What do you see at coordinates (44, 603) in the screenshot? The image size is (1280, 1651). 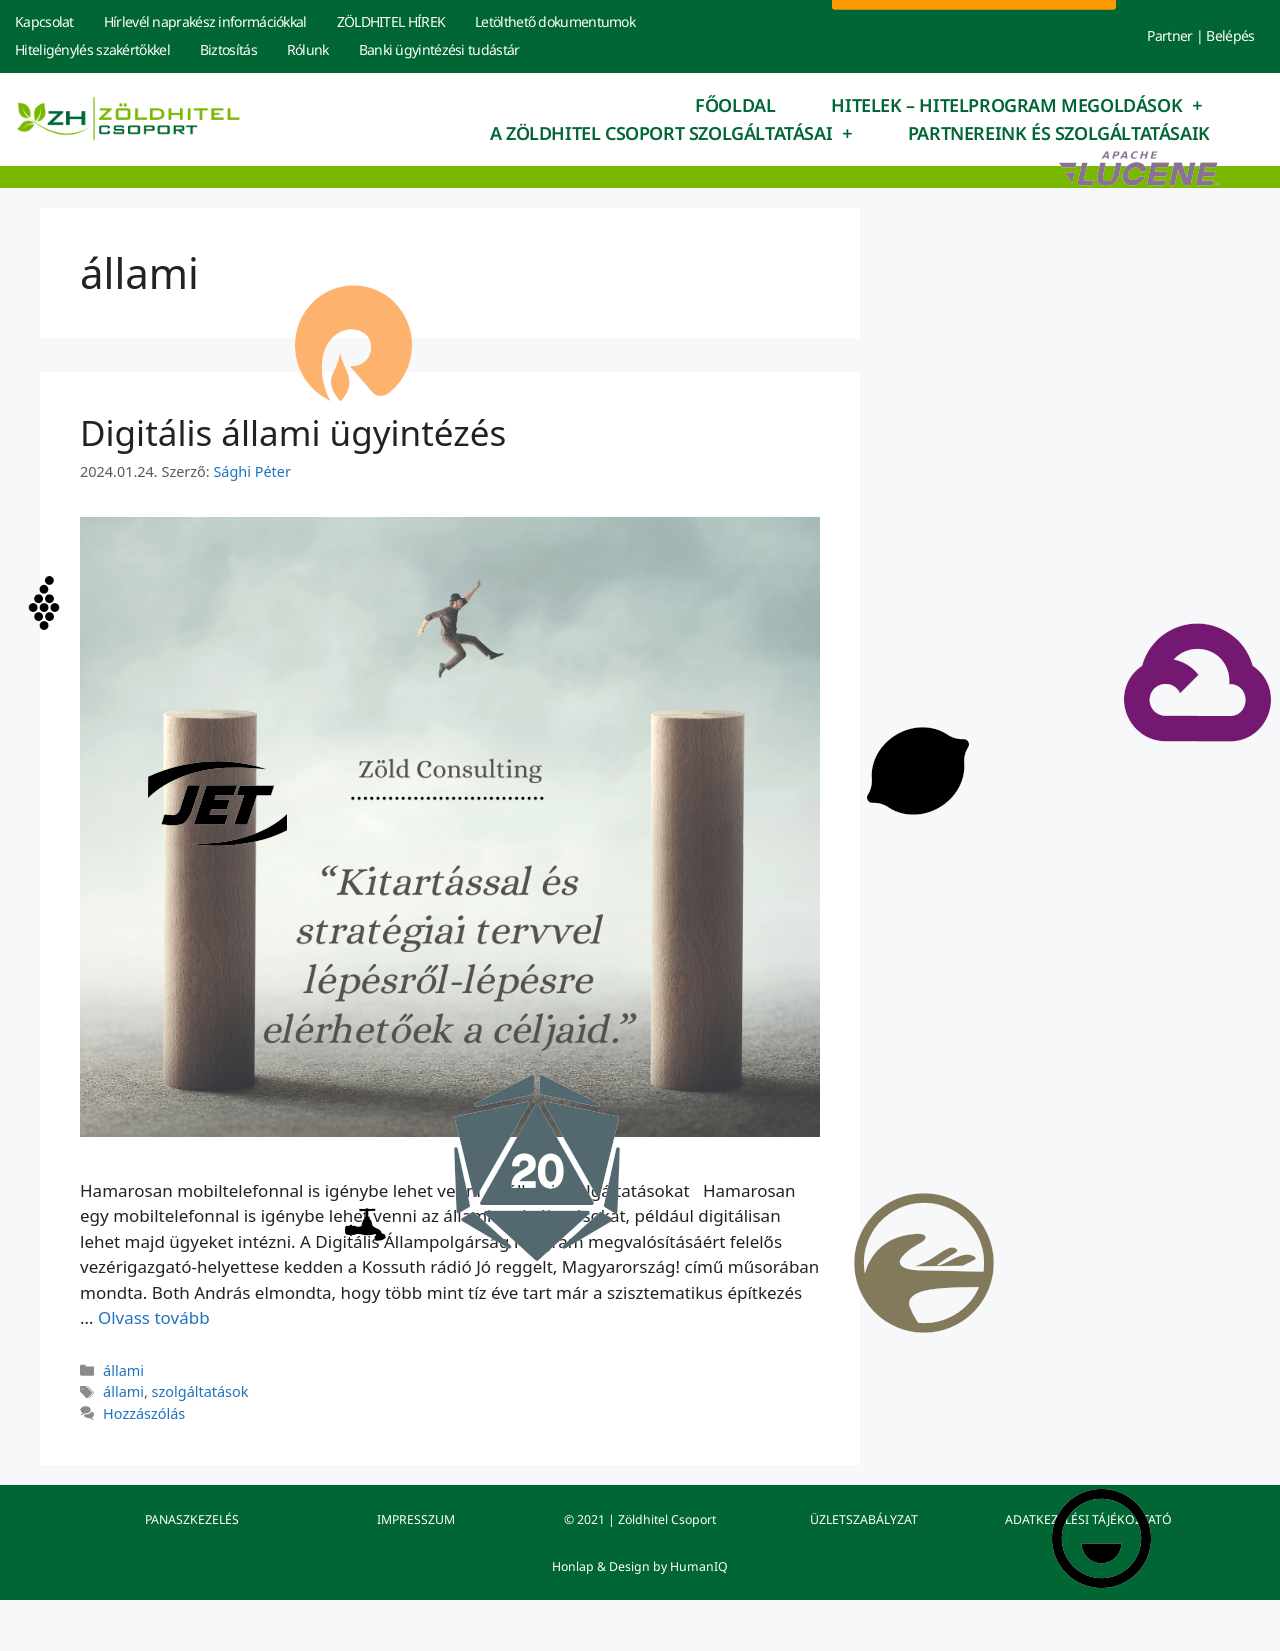 I see `open the Vivino wine app` at bounding box center [44, 603].